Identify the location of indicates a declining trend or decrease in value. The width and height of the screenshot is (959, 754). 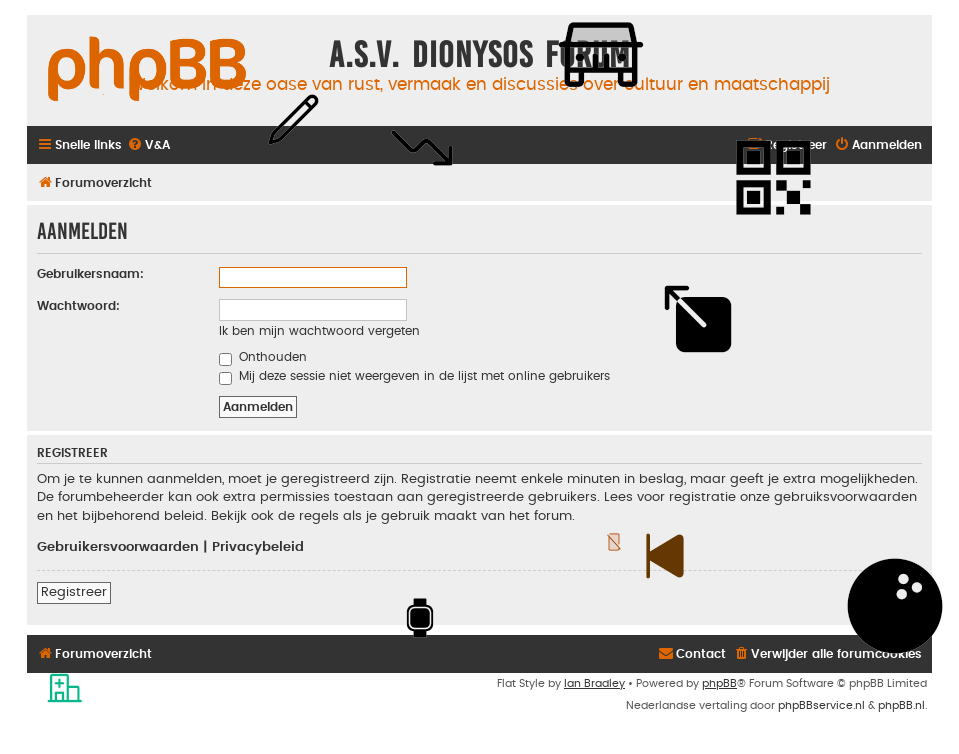
(422, 148).